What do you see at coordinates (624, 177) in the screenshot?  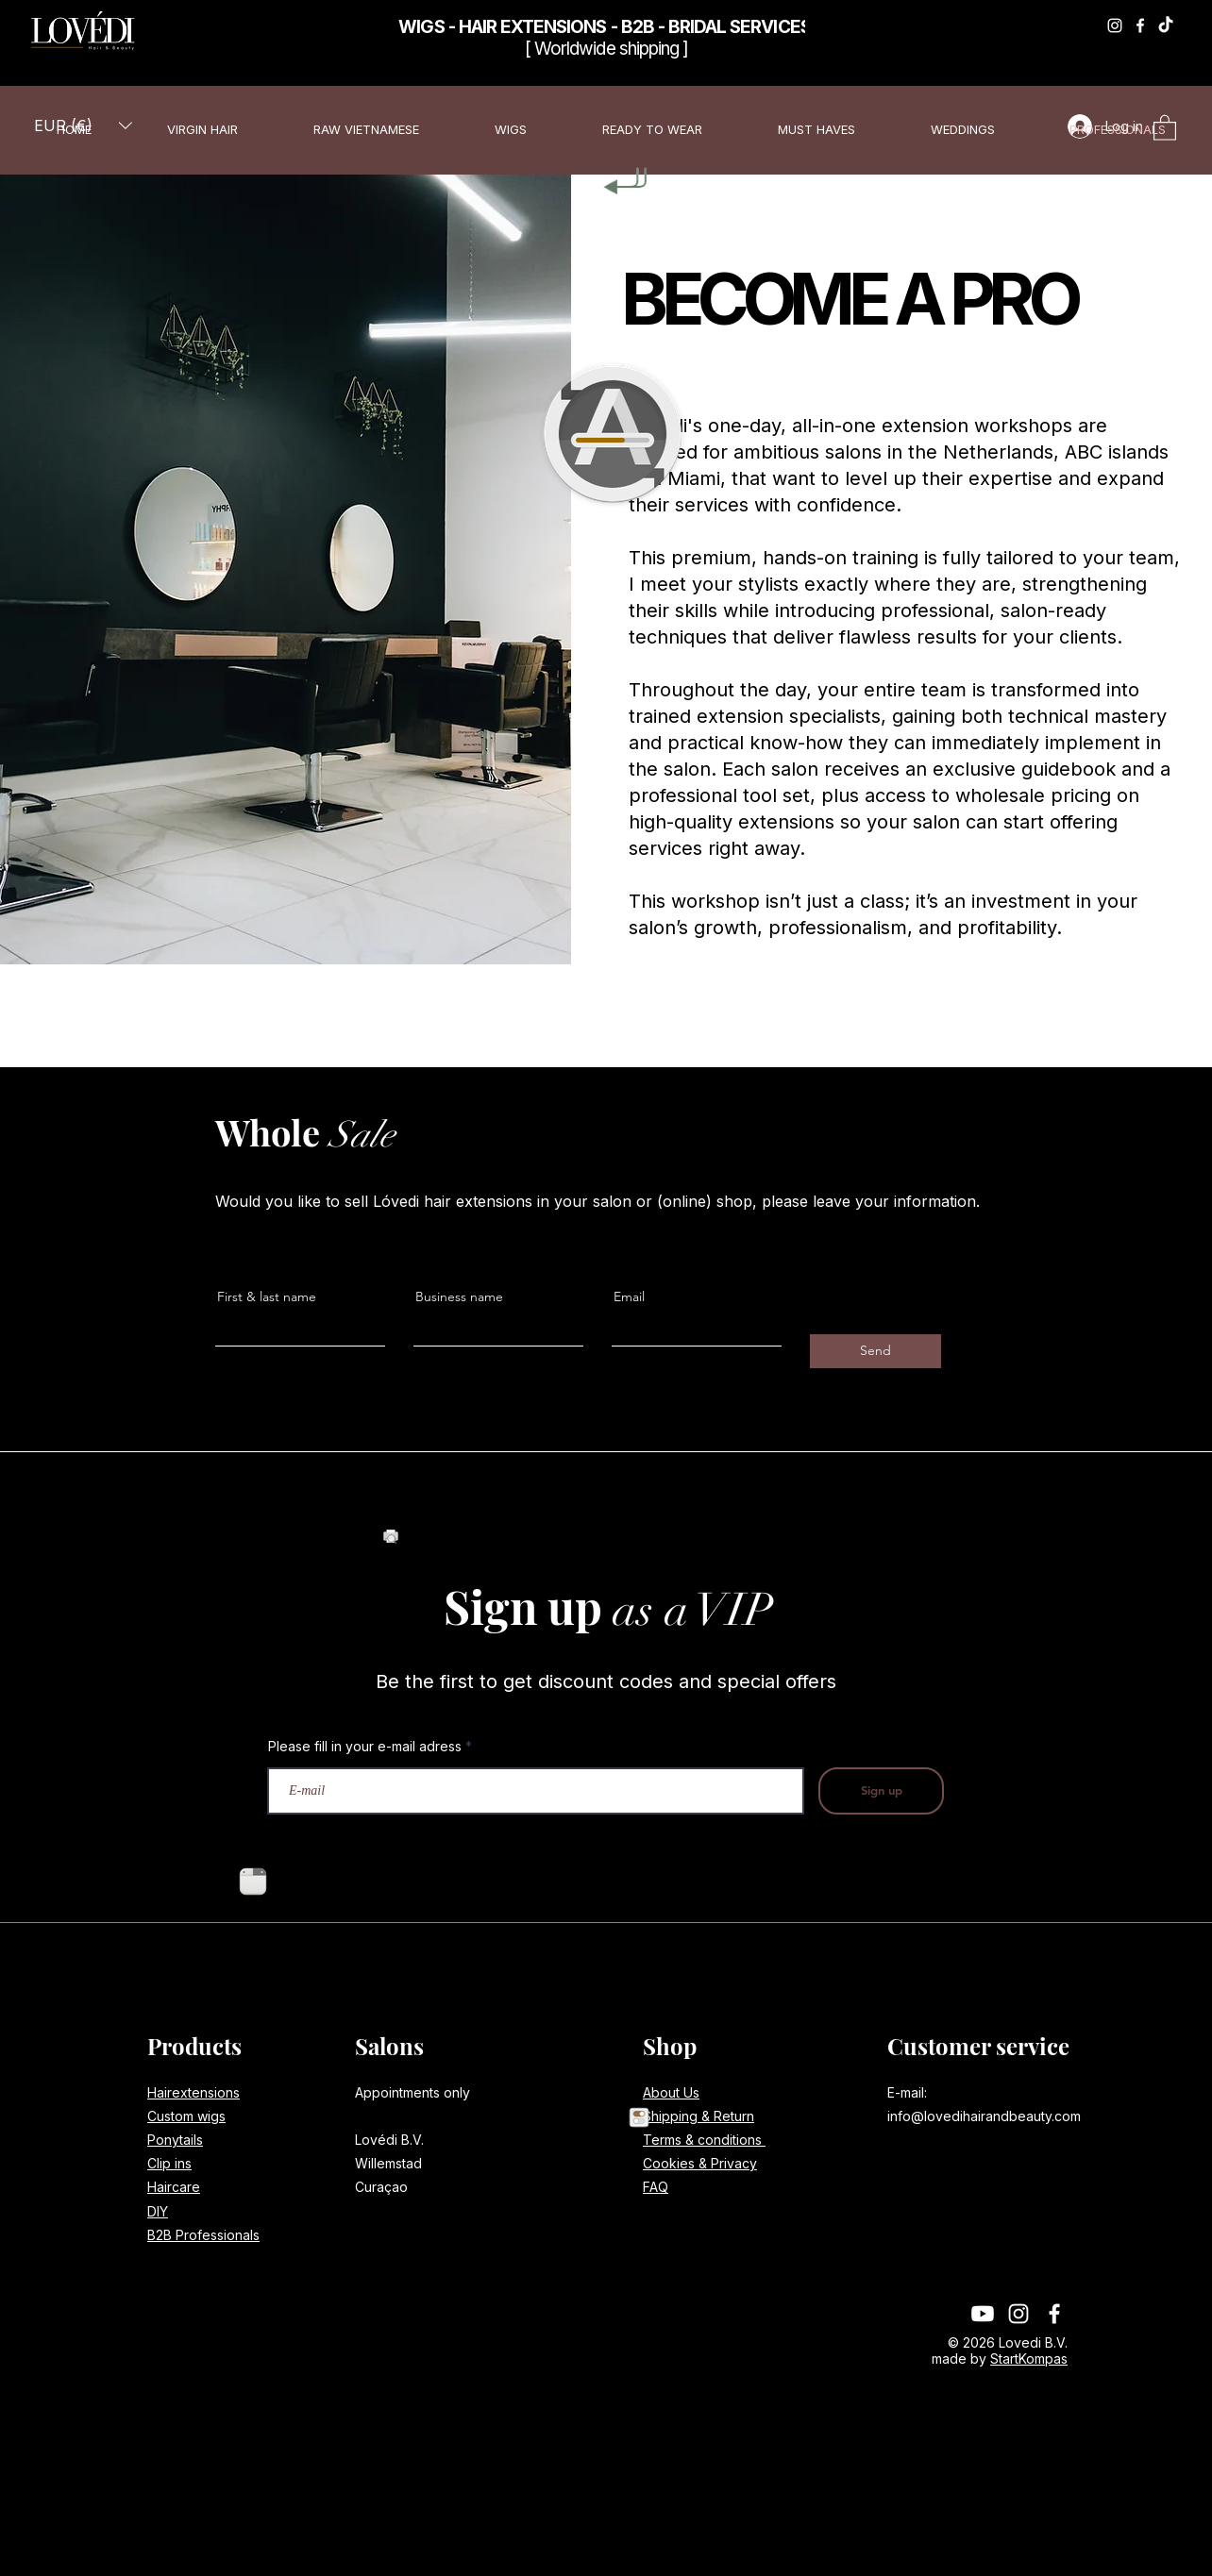 I see `reply to all recipients of an email` at bounding box center [624, 177].